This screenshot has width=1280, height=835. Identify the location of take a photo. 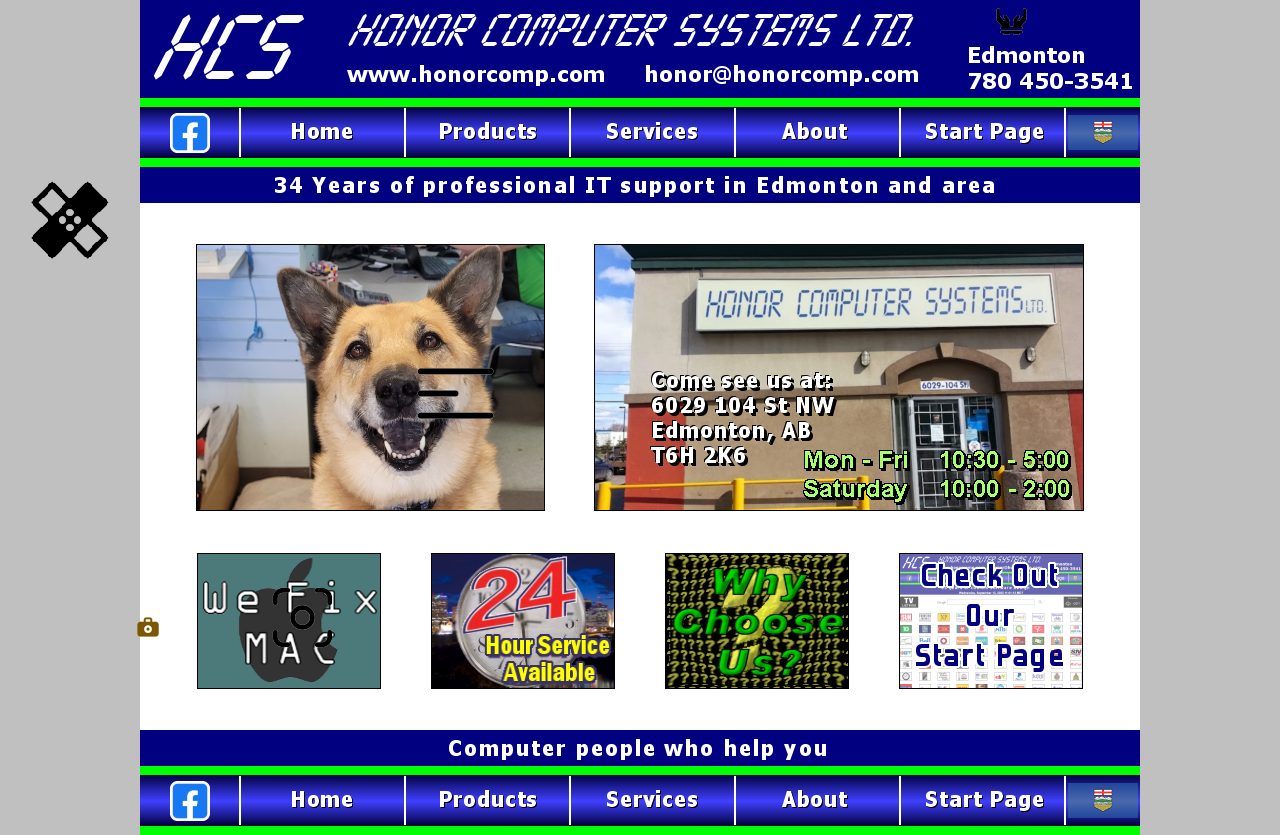
(148, 627).